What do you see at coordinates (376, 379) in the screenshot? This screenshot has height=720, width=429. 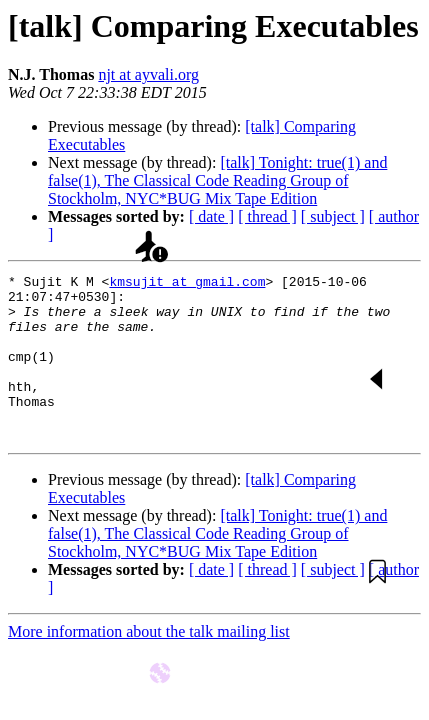 I see `go back to the previous screen` at bounding box center [376, 379].